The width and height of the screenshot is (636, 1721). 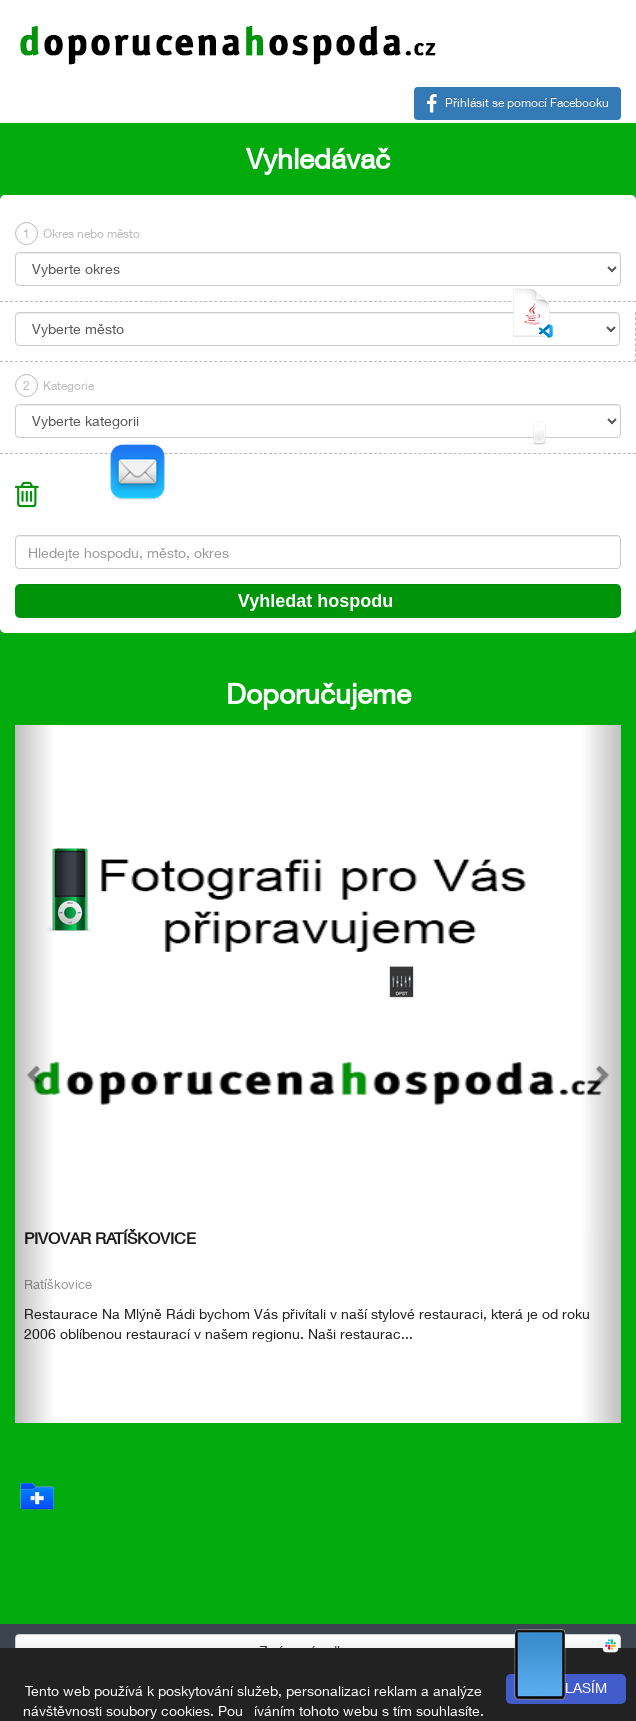 What do you see at coordinates (69, 890) in the screenshot?
I see `iPod nano device in green` at bounding box center [69, 890].